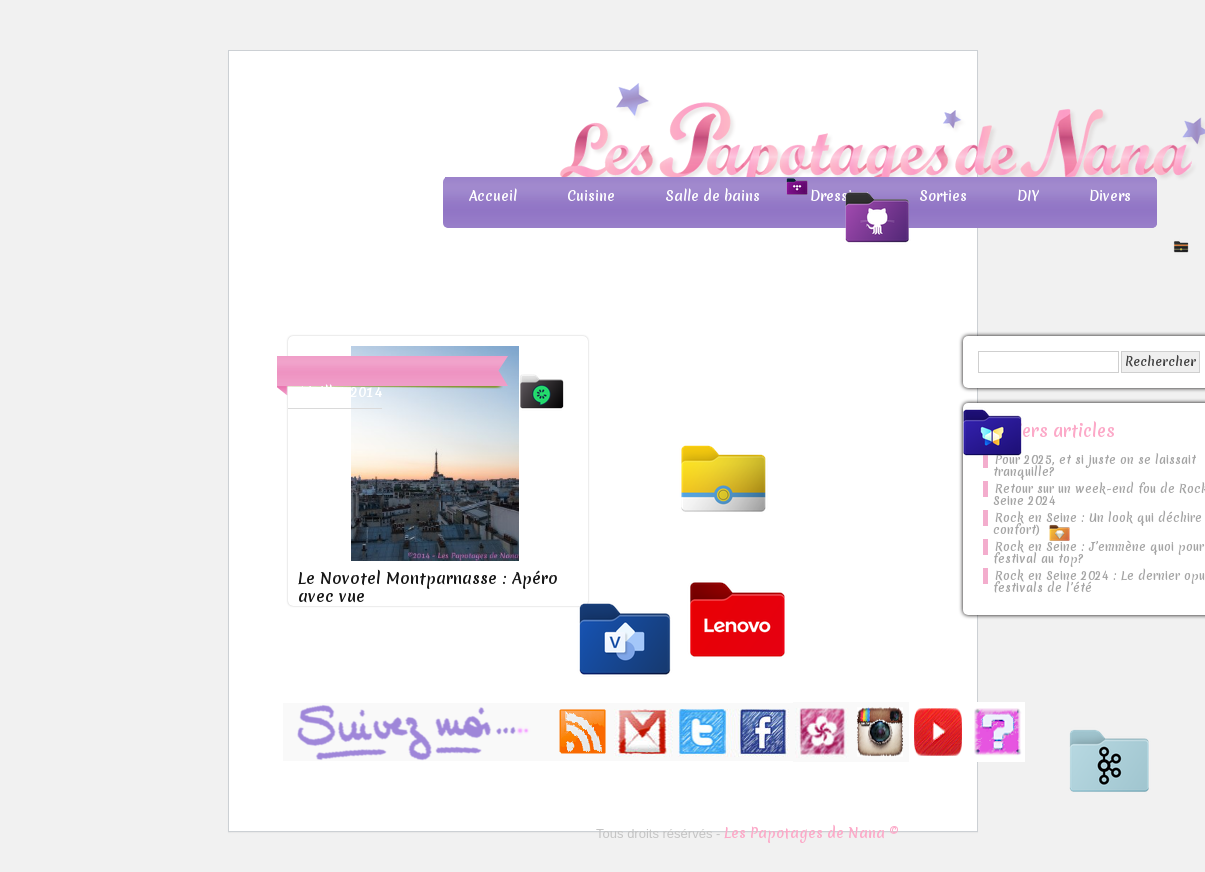 The height and width of the screenshot is (872, 1205). What do you see at coordinates (541, 392) in the screenshot?
I see `folder containing cucumber/gherkin test files` at bounding box center [541, 392].